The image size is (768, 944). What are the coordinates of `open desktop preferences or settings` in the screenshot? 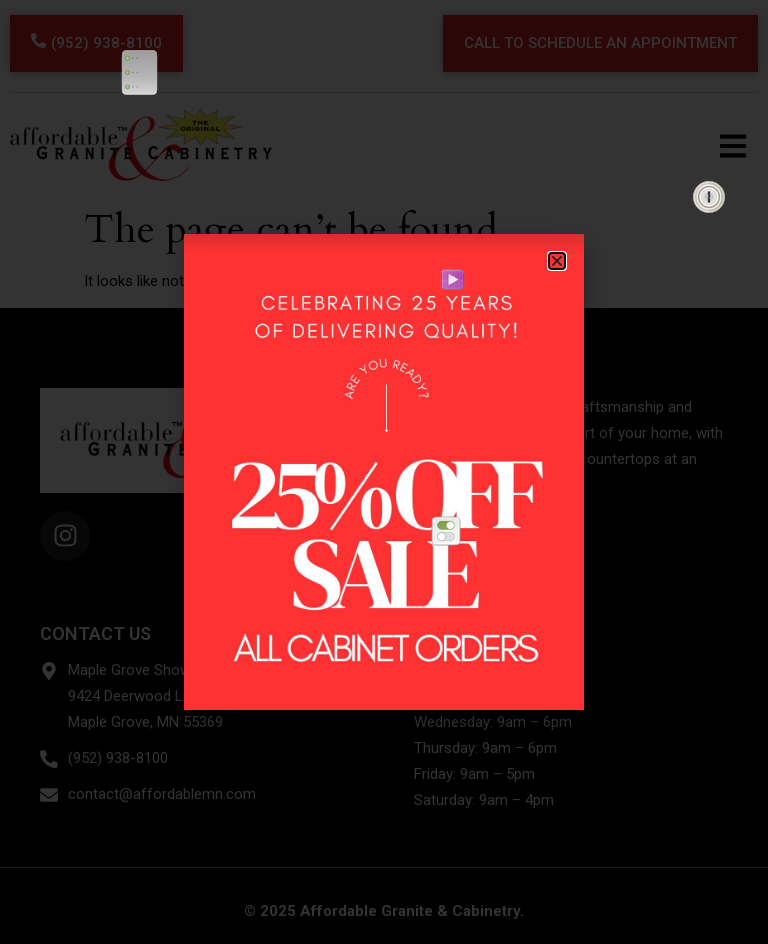 It's located at (446, 531).